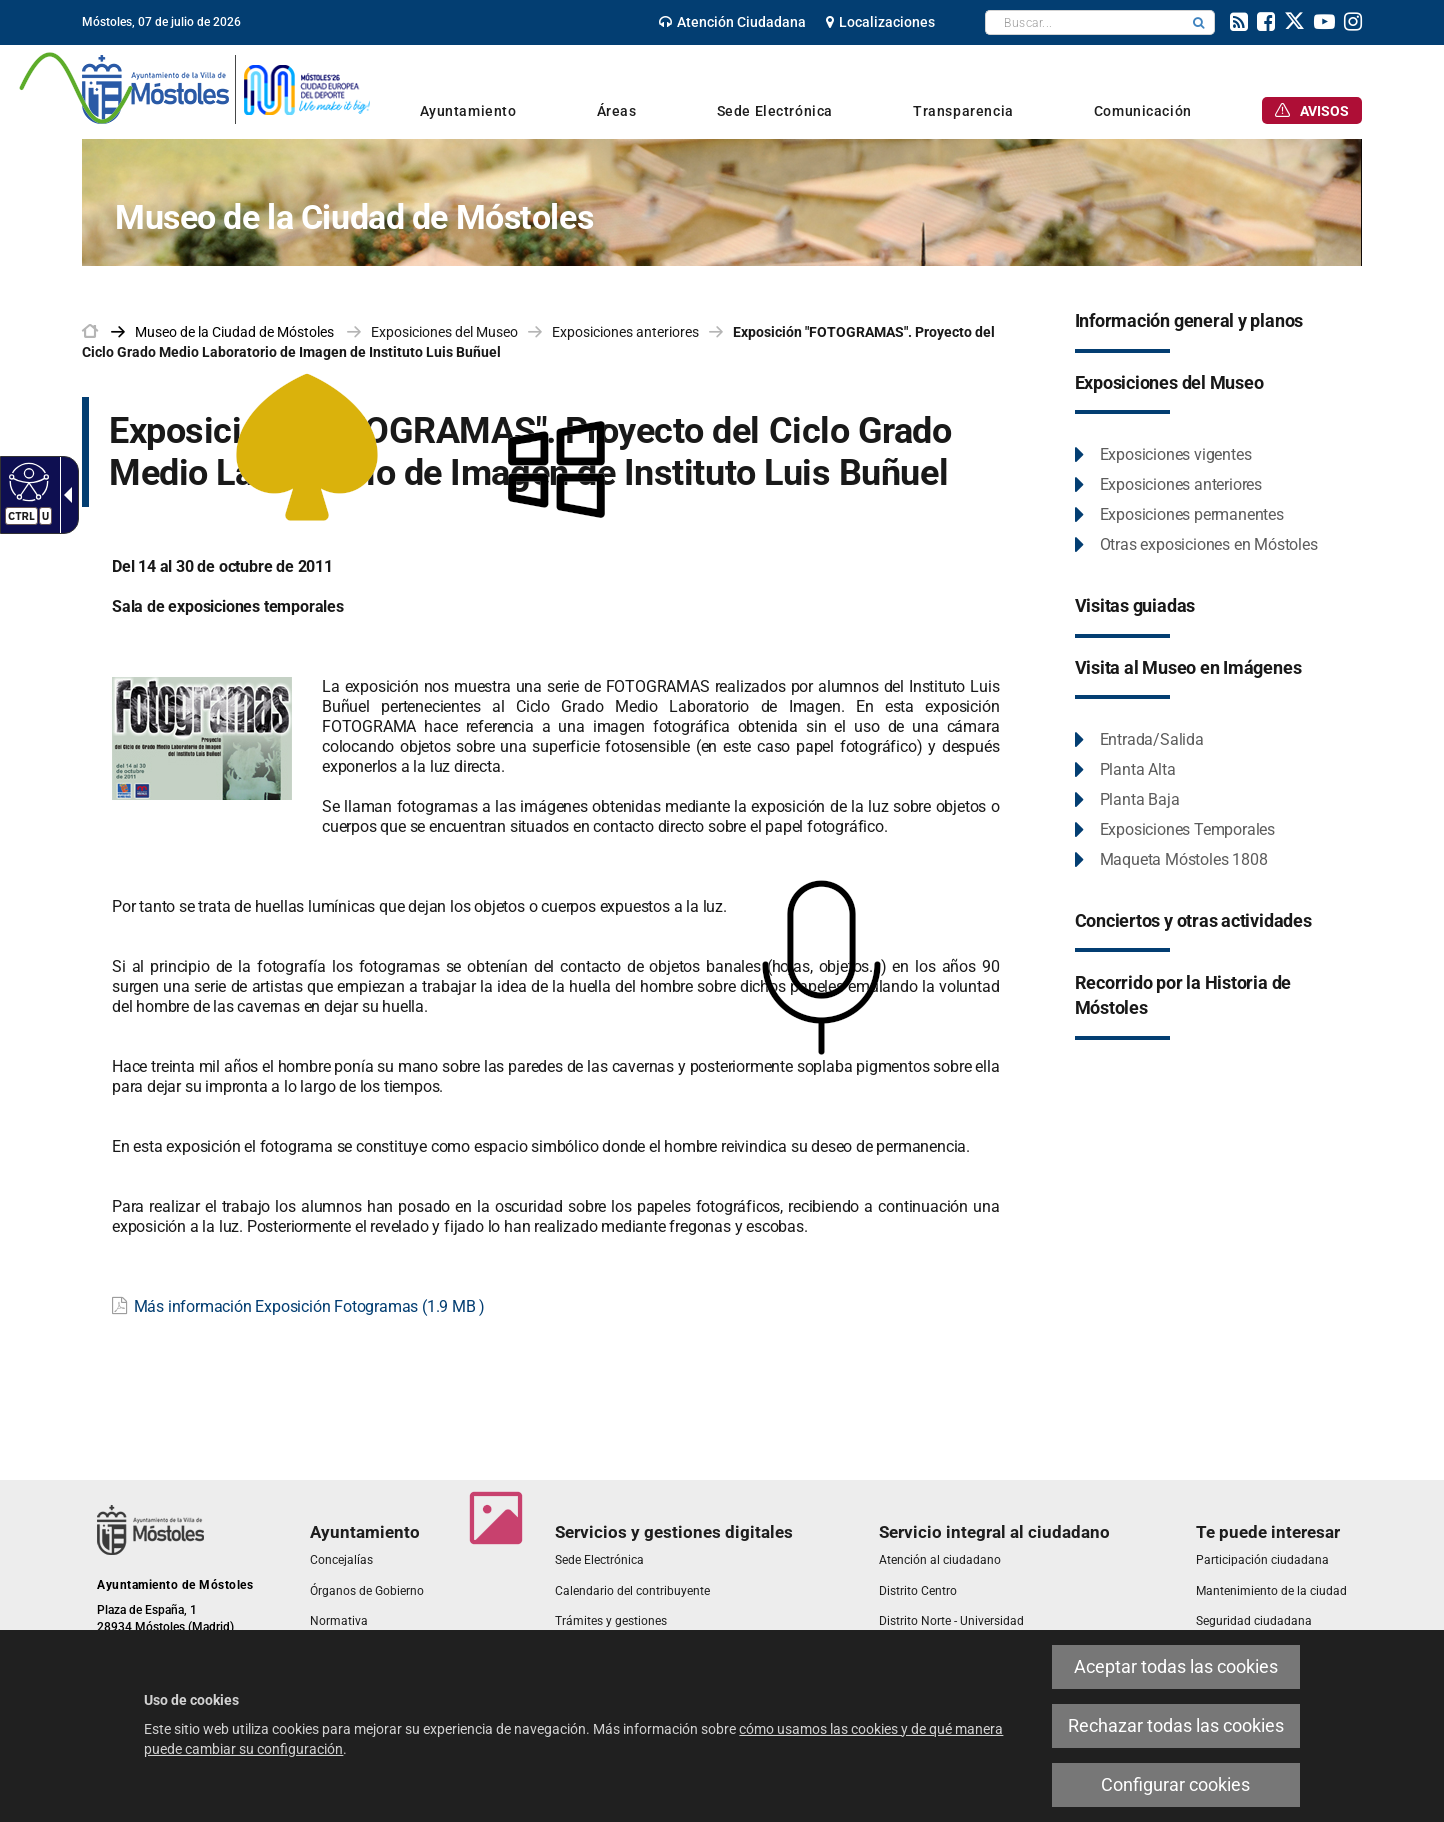 This screenshot has width=1444, height=1822. Describe the element at coordinates (821, 964) in the screenshot. I see `tap to use voice input` at that location.